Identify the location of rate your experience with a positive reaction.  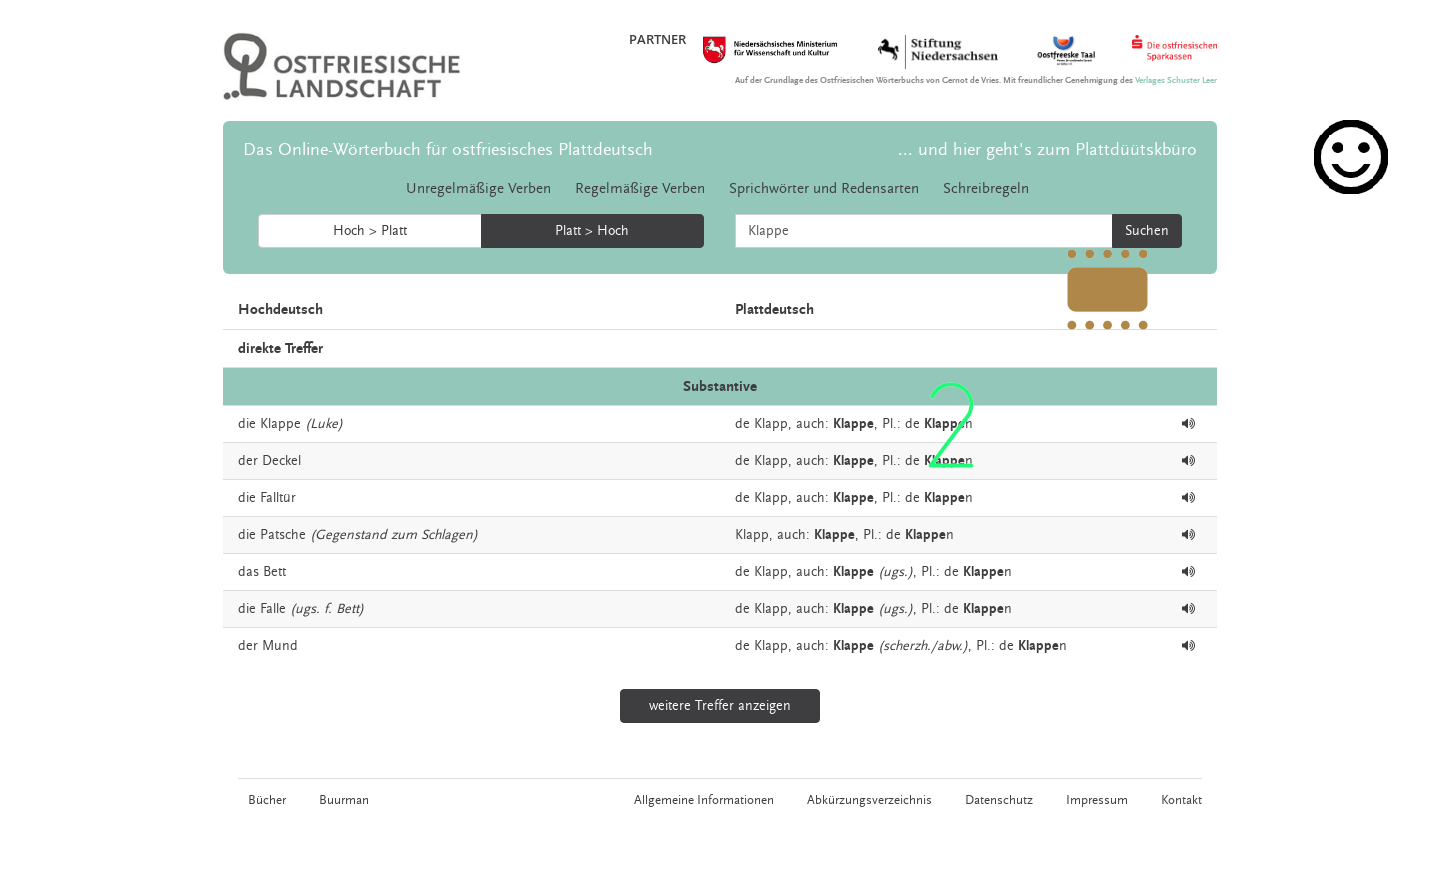
(1351, 157).